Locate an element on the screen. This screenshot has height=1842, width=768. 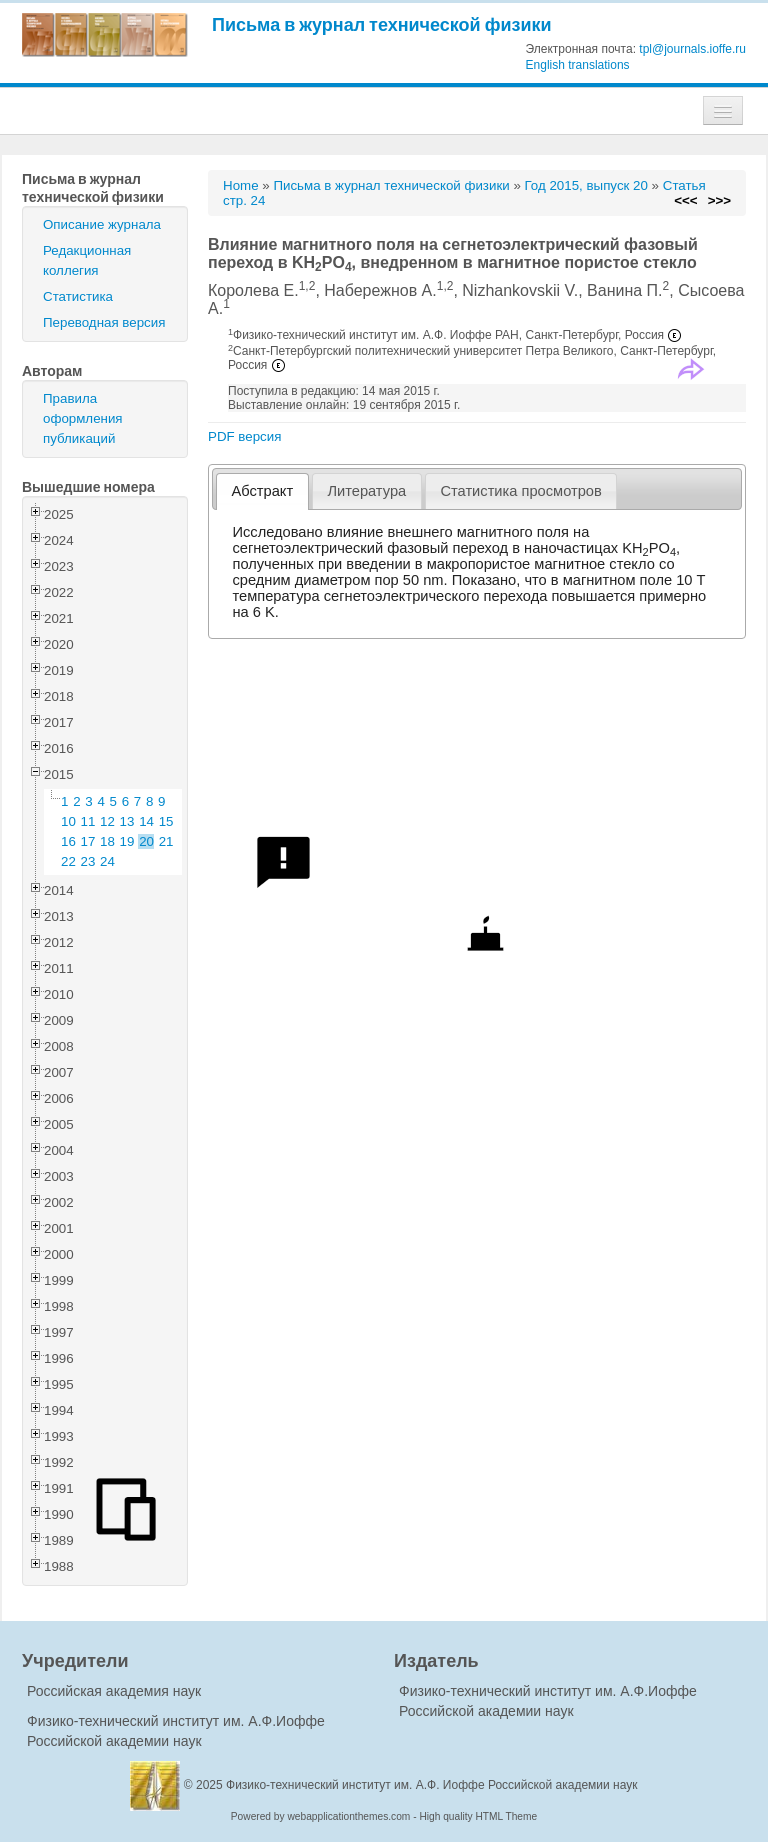
view connected devices is located at coordinates (124, 1509).